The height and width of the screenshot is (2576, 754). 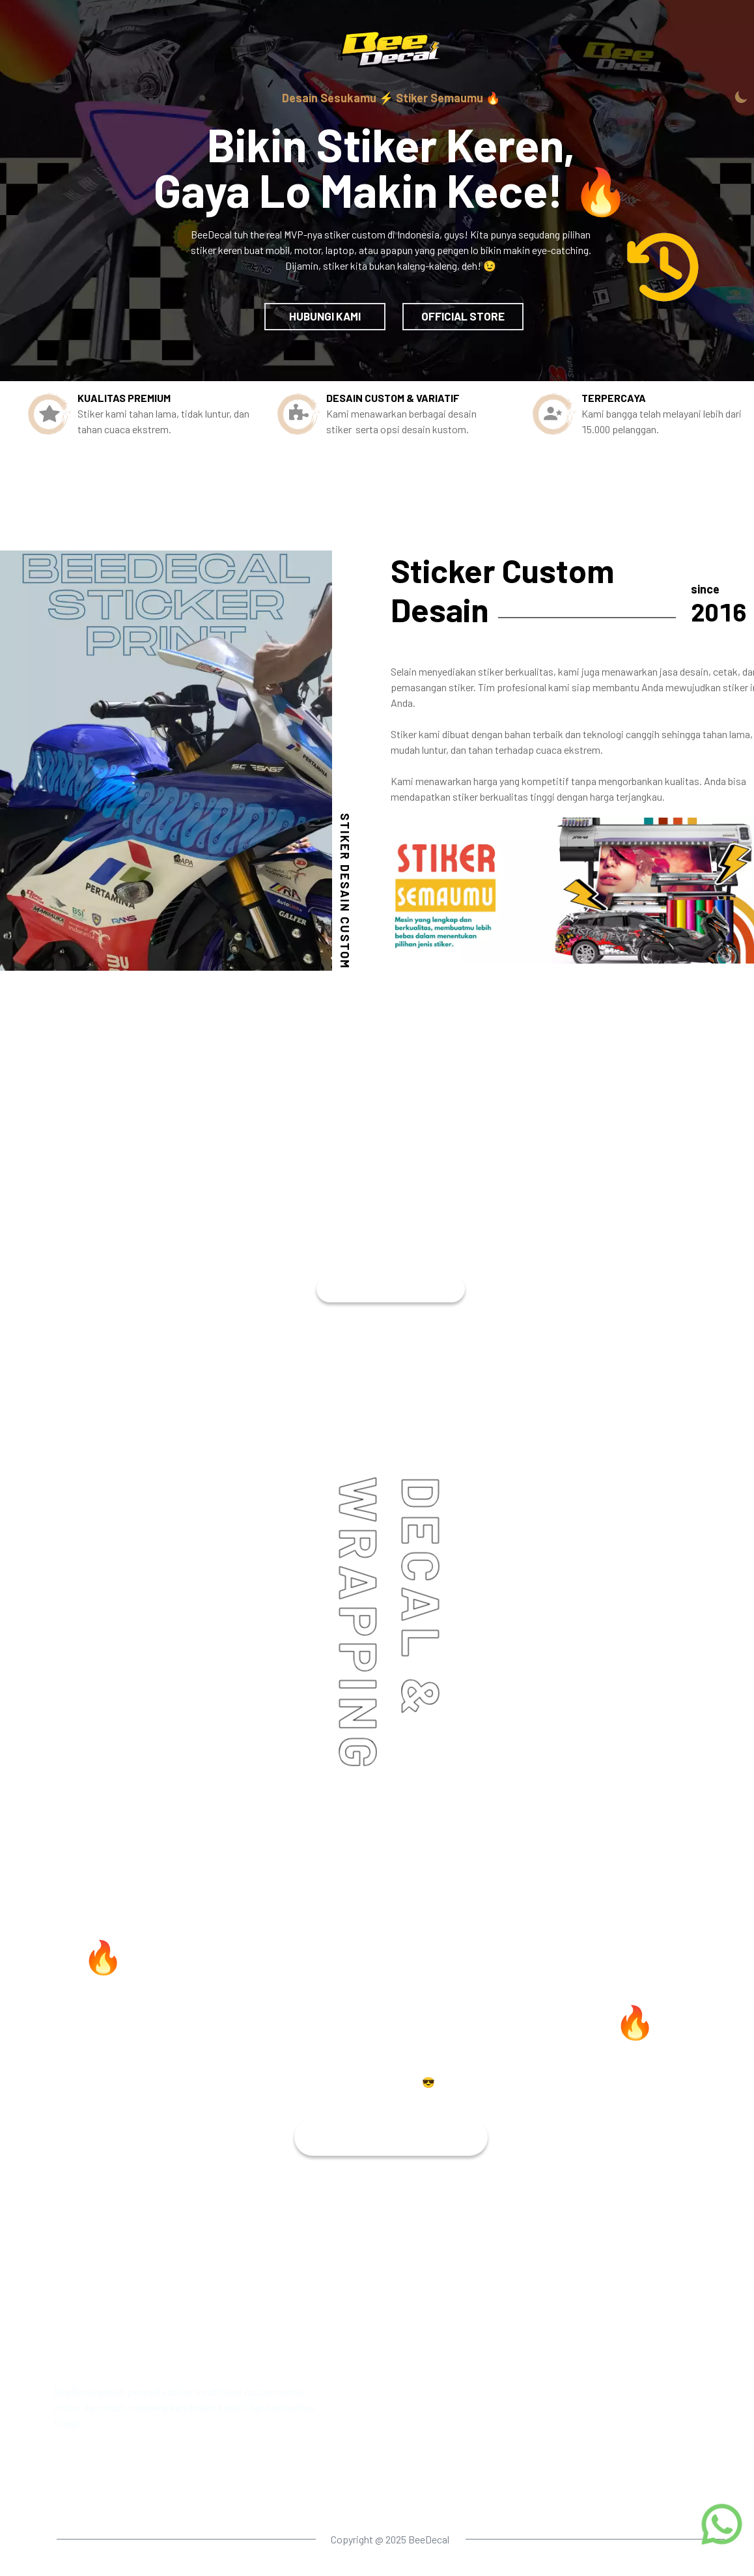 What do you see at coordinates (741, 97) in the screenshot?
I see `toggle dark mode` at bounding box center [741, 97].